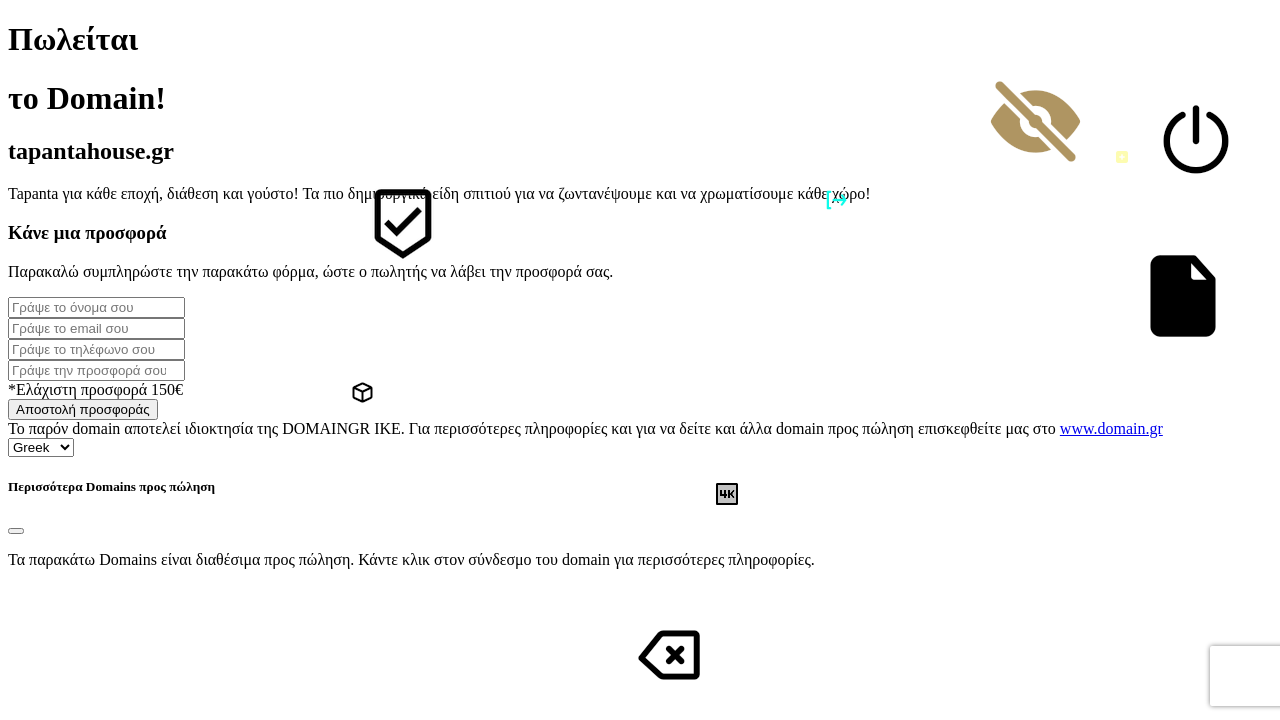 Image resolution: width=1280 pixels, height=720 pixels. I want to click on view 3D model or object, so click(362, 392).